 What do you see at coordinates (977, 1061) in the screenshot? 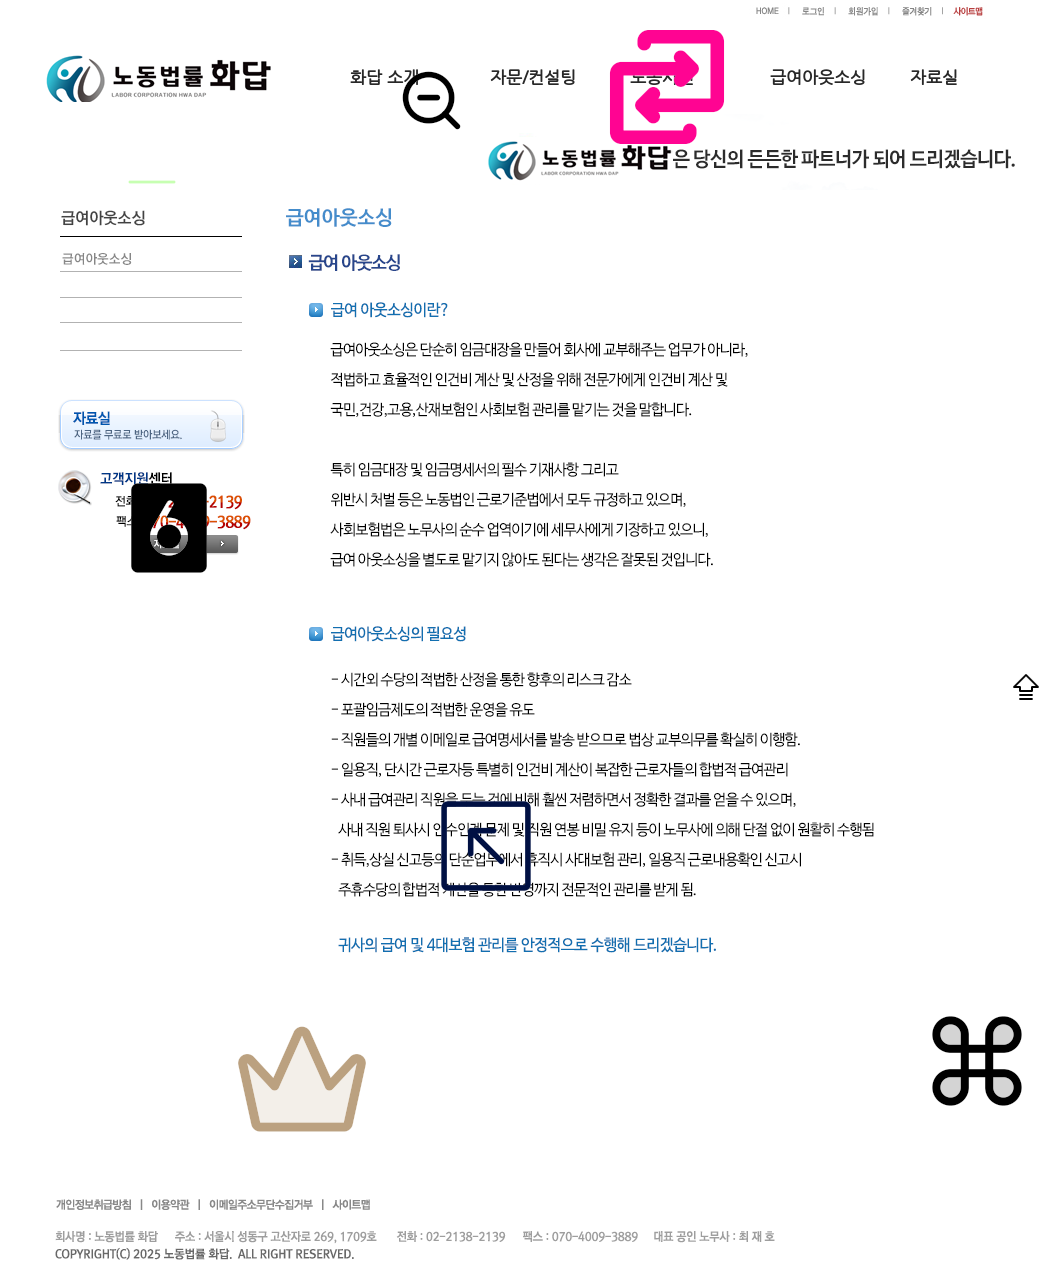
I see `execute a keyboard command shortcut` at bounding box center [977, 1061].